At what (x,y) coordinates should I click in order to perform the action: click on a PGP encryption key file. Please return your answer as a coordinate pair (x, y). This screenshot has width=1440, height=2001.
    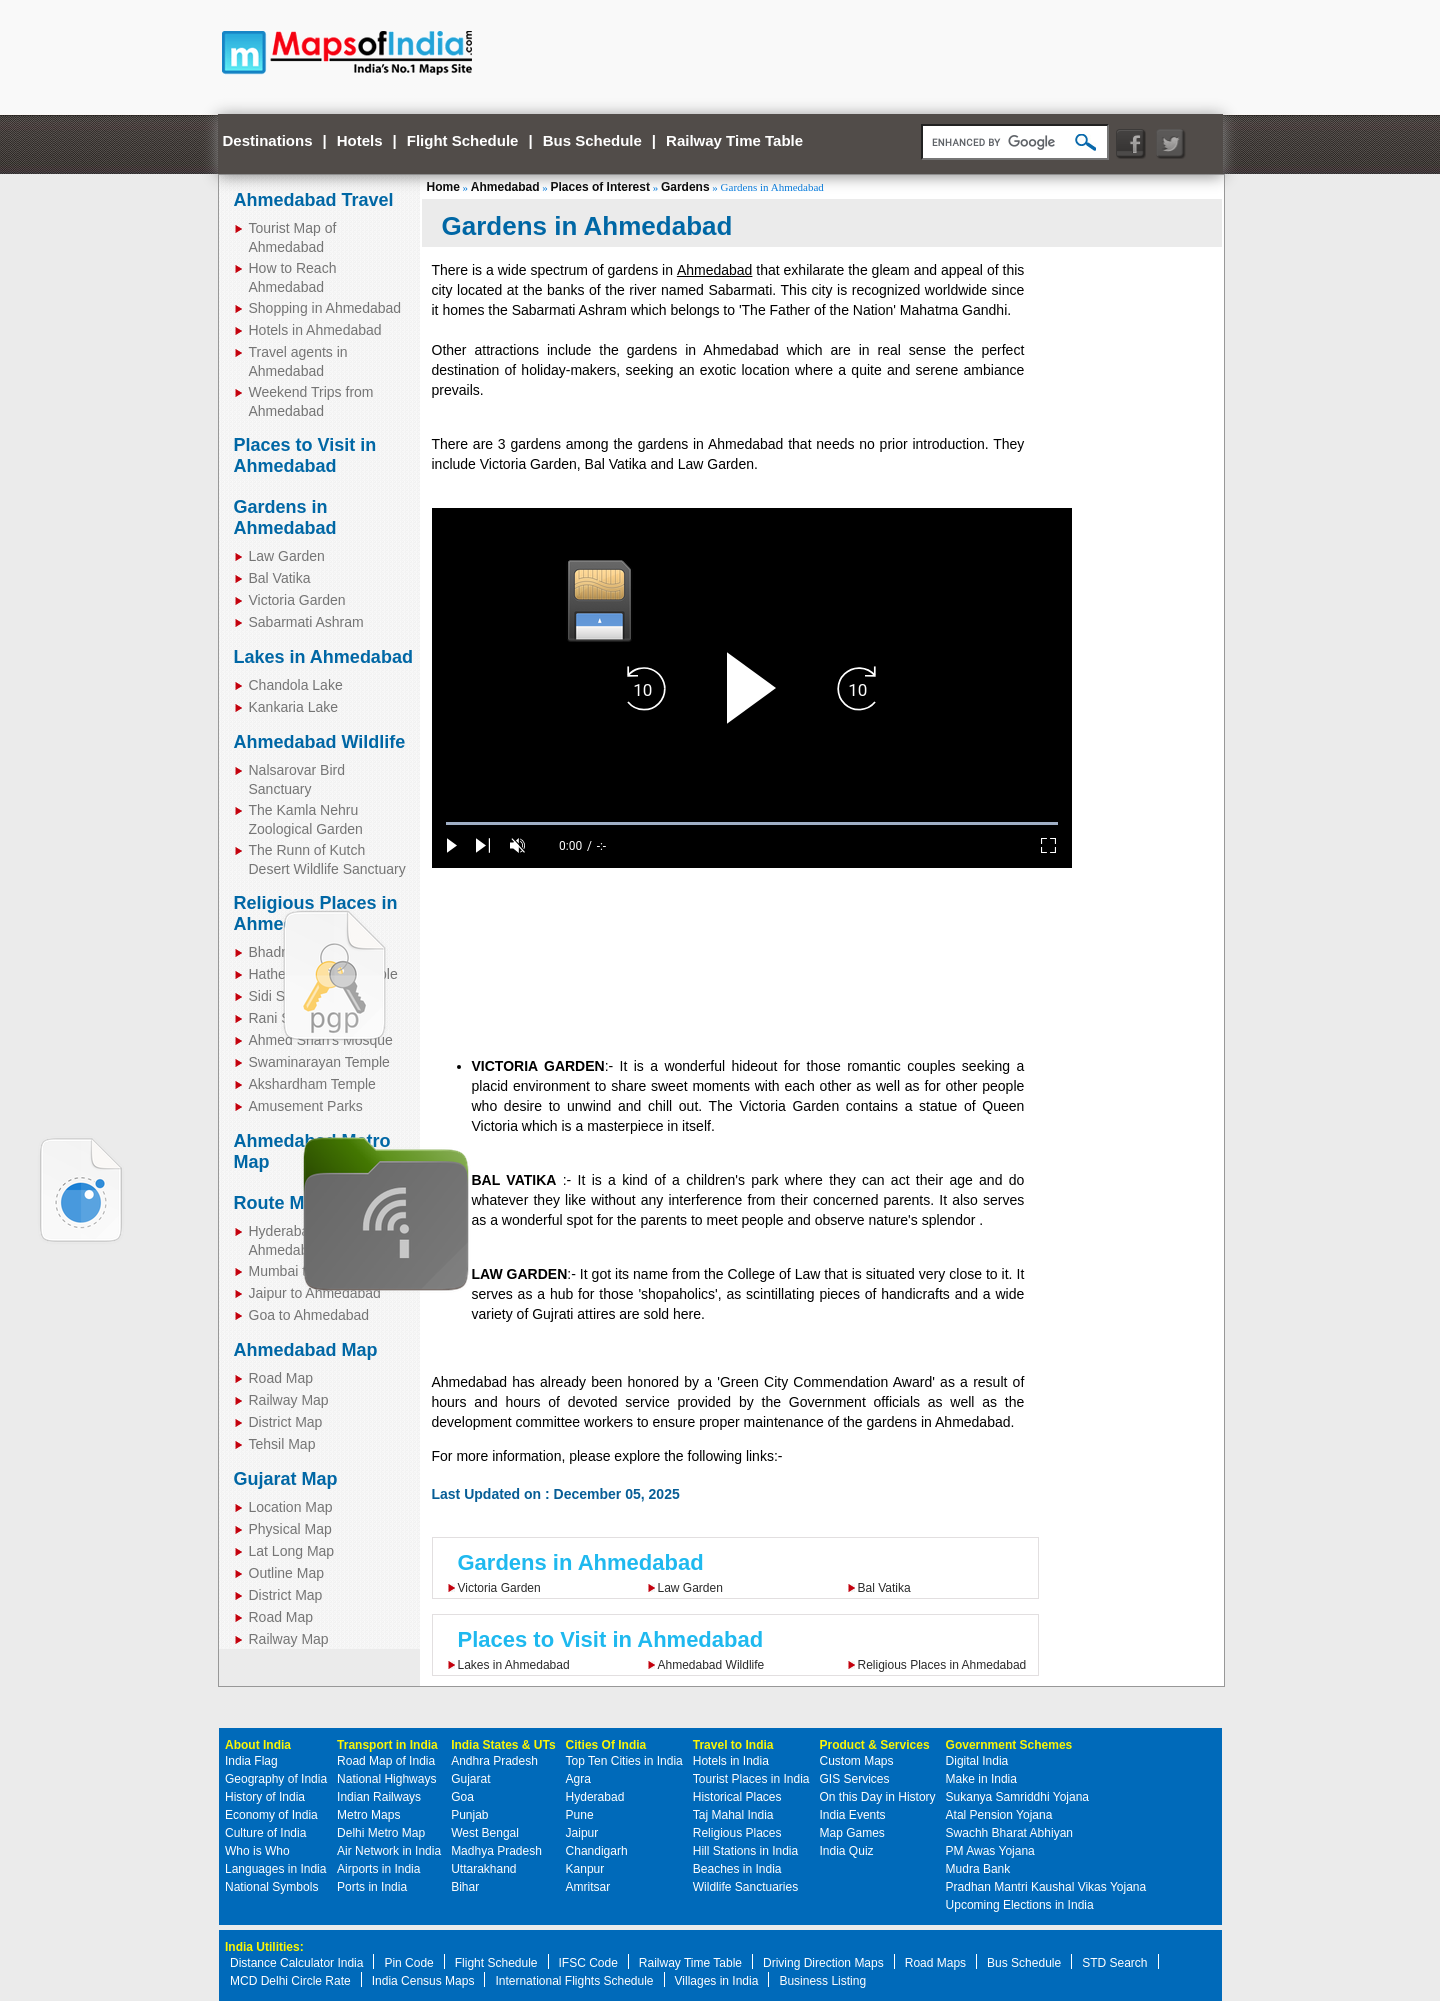
    Looking at the image, I should click on (334, 975).